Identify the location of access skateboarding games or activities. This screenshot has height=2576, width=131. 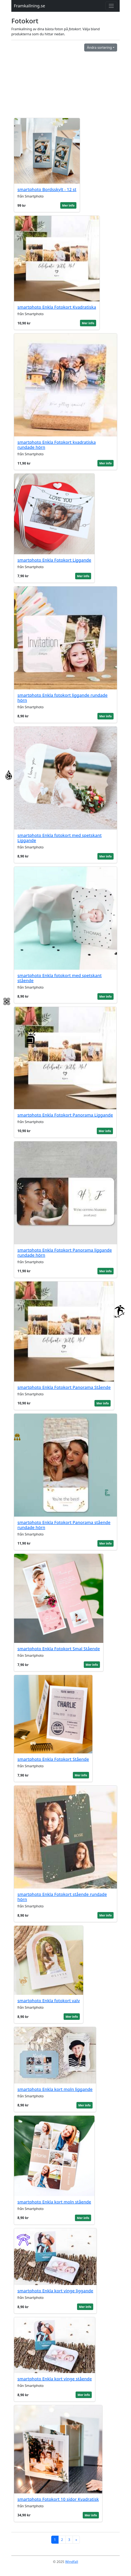
(119, 1311).